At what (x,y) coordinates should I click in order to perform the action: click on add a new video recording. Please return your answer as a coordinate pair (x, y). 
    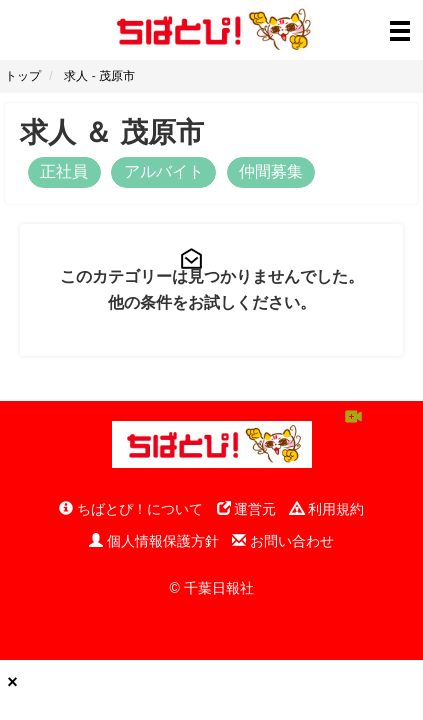
    Looking at the image, I should click on (353, 416).